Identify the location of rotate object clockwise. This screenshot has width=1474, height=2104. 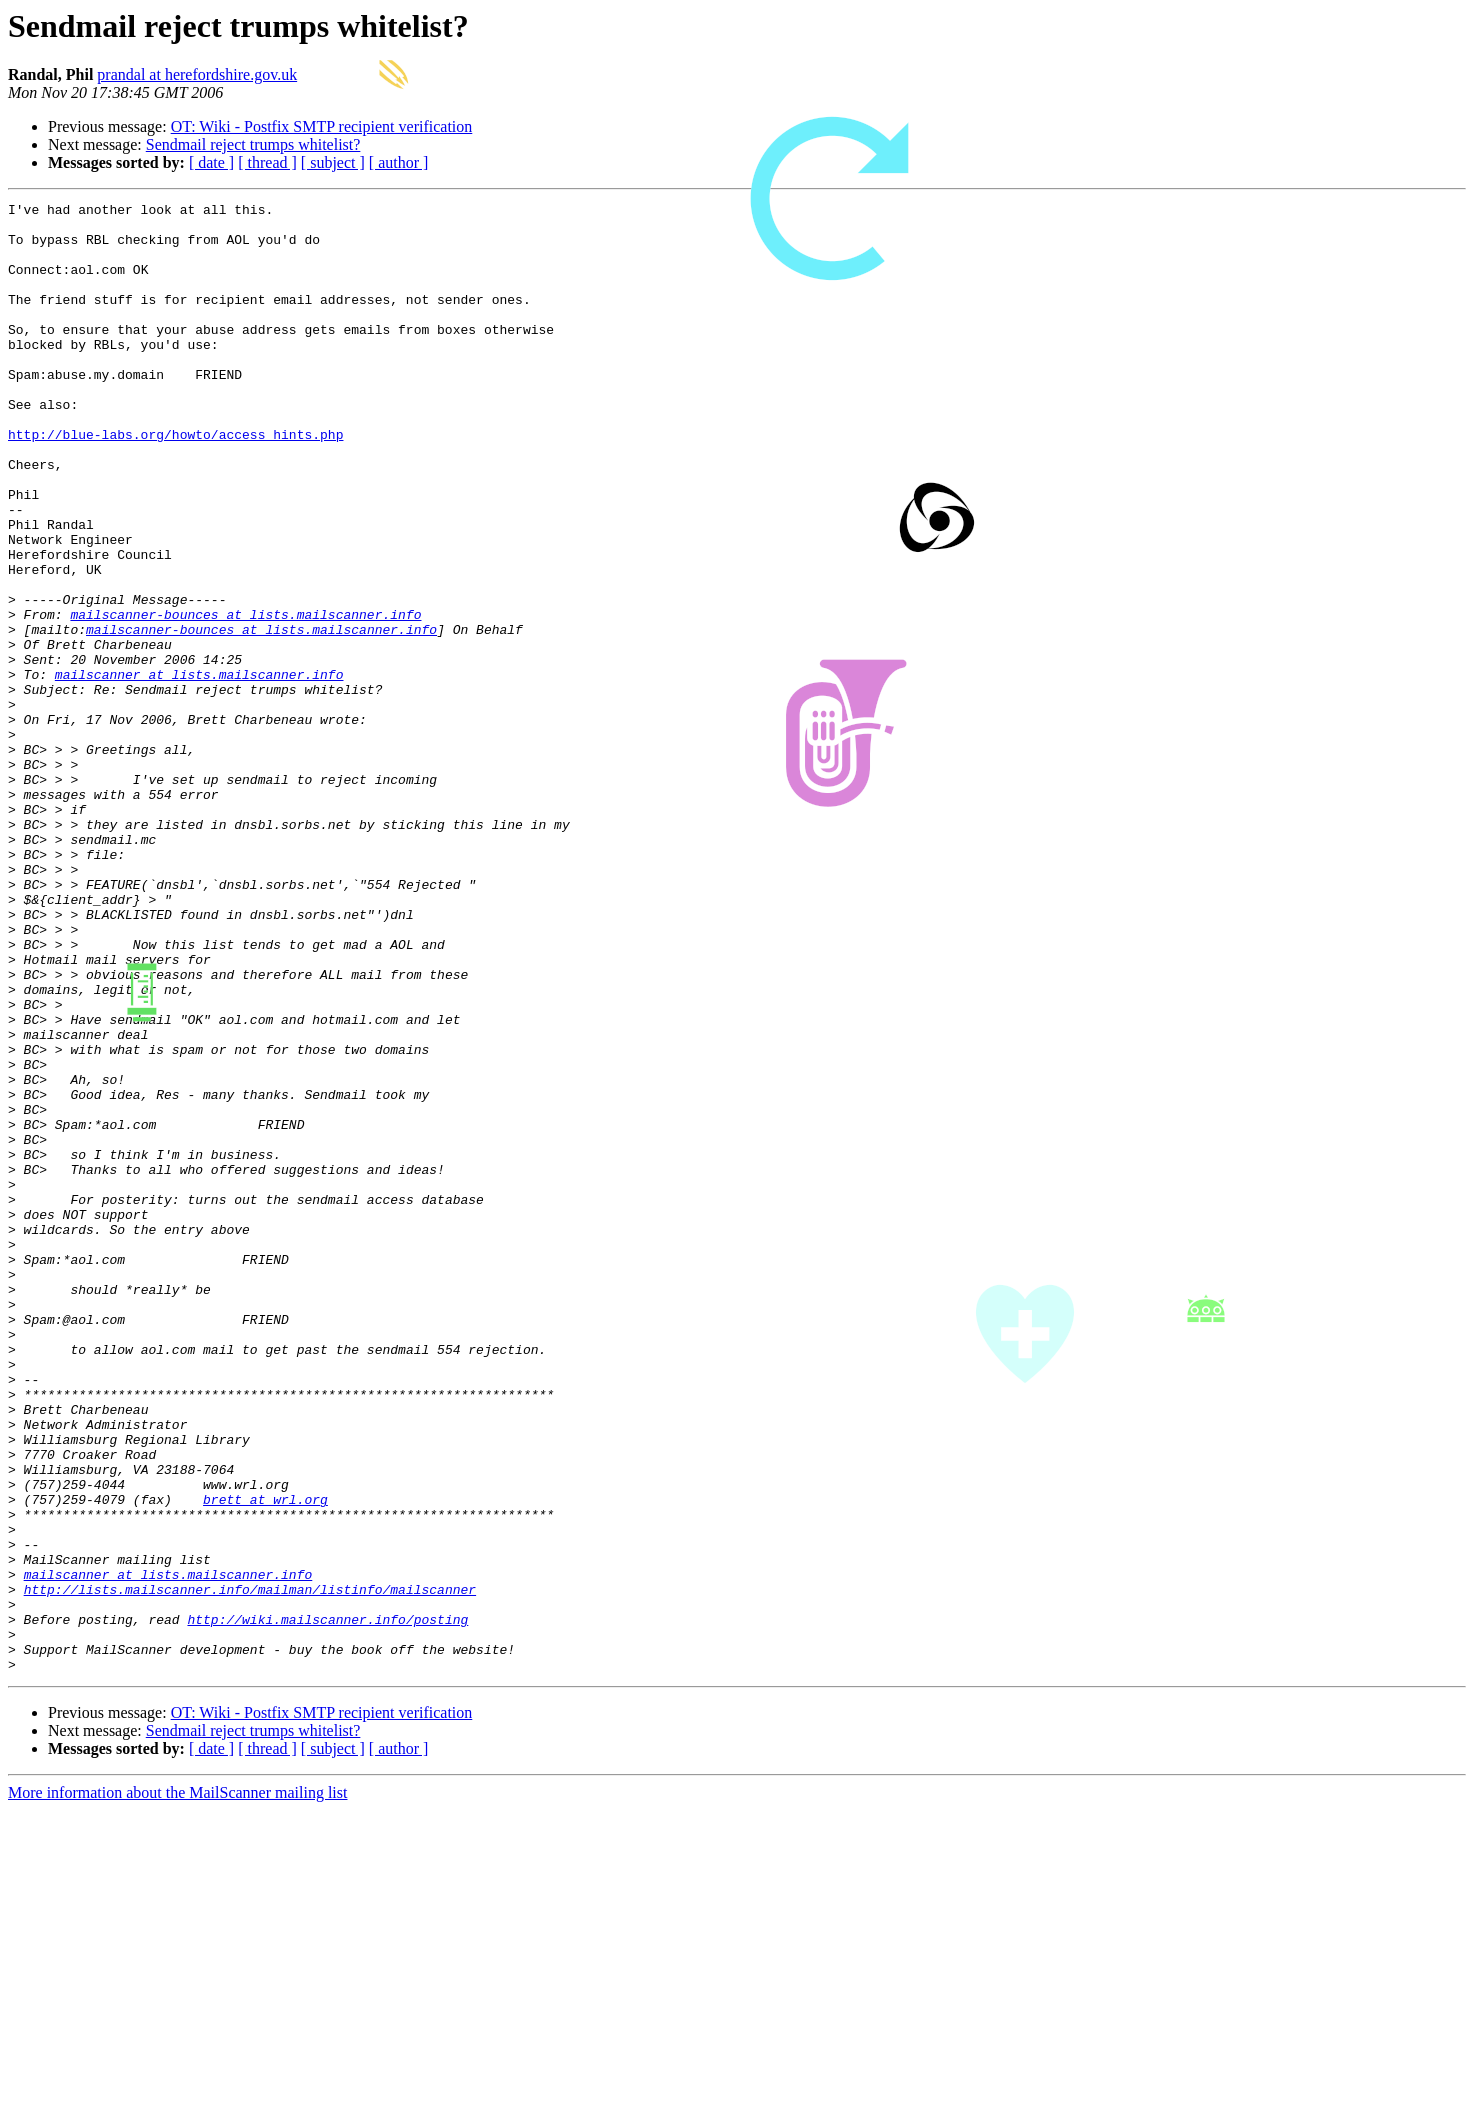
(829, 198).